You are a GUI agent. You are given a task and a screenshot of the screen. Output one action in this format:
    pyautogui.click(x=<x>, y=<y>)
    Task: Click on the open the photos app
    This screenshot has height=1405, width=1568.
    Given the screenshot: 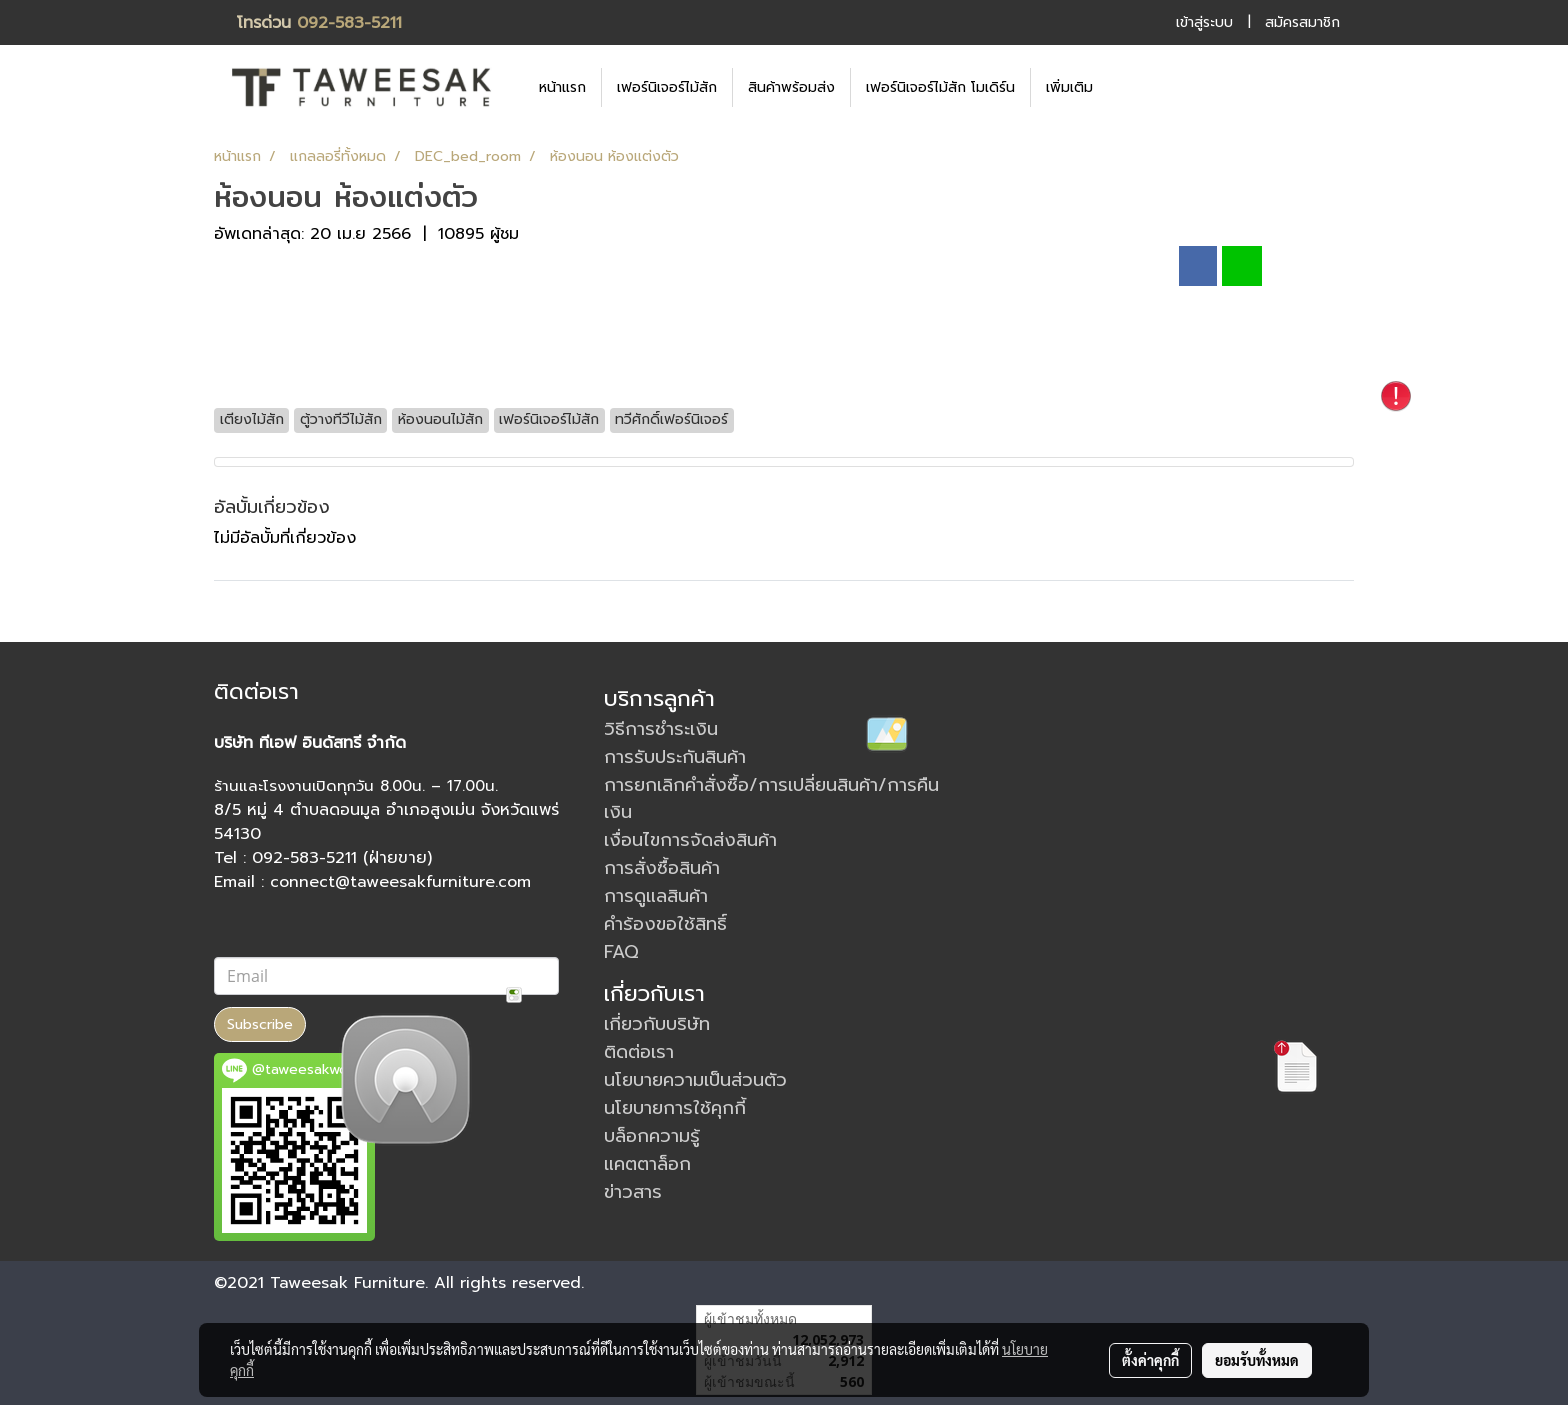 What is the action you would take?
    pyautogui.click(x=887, y=734)
    